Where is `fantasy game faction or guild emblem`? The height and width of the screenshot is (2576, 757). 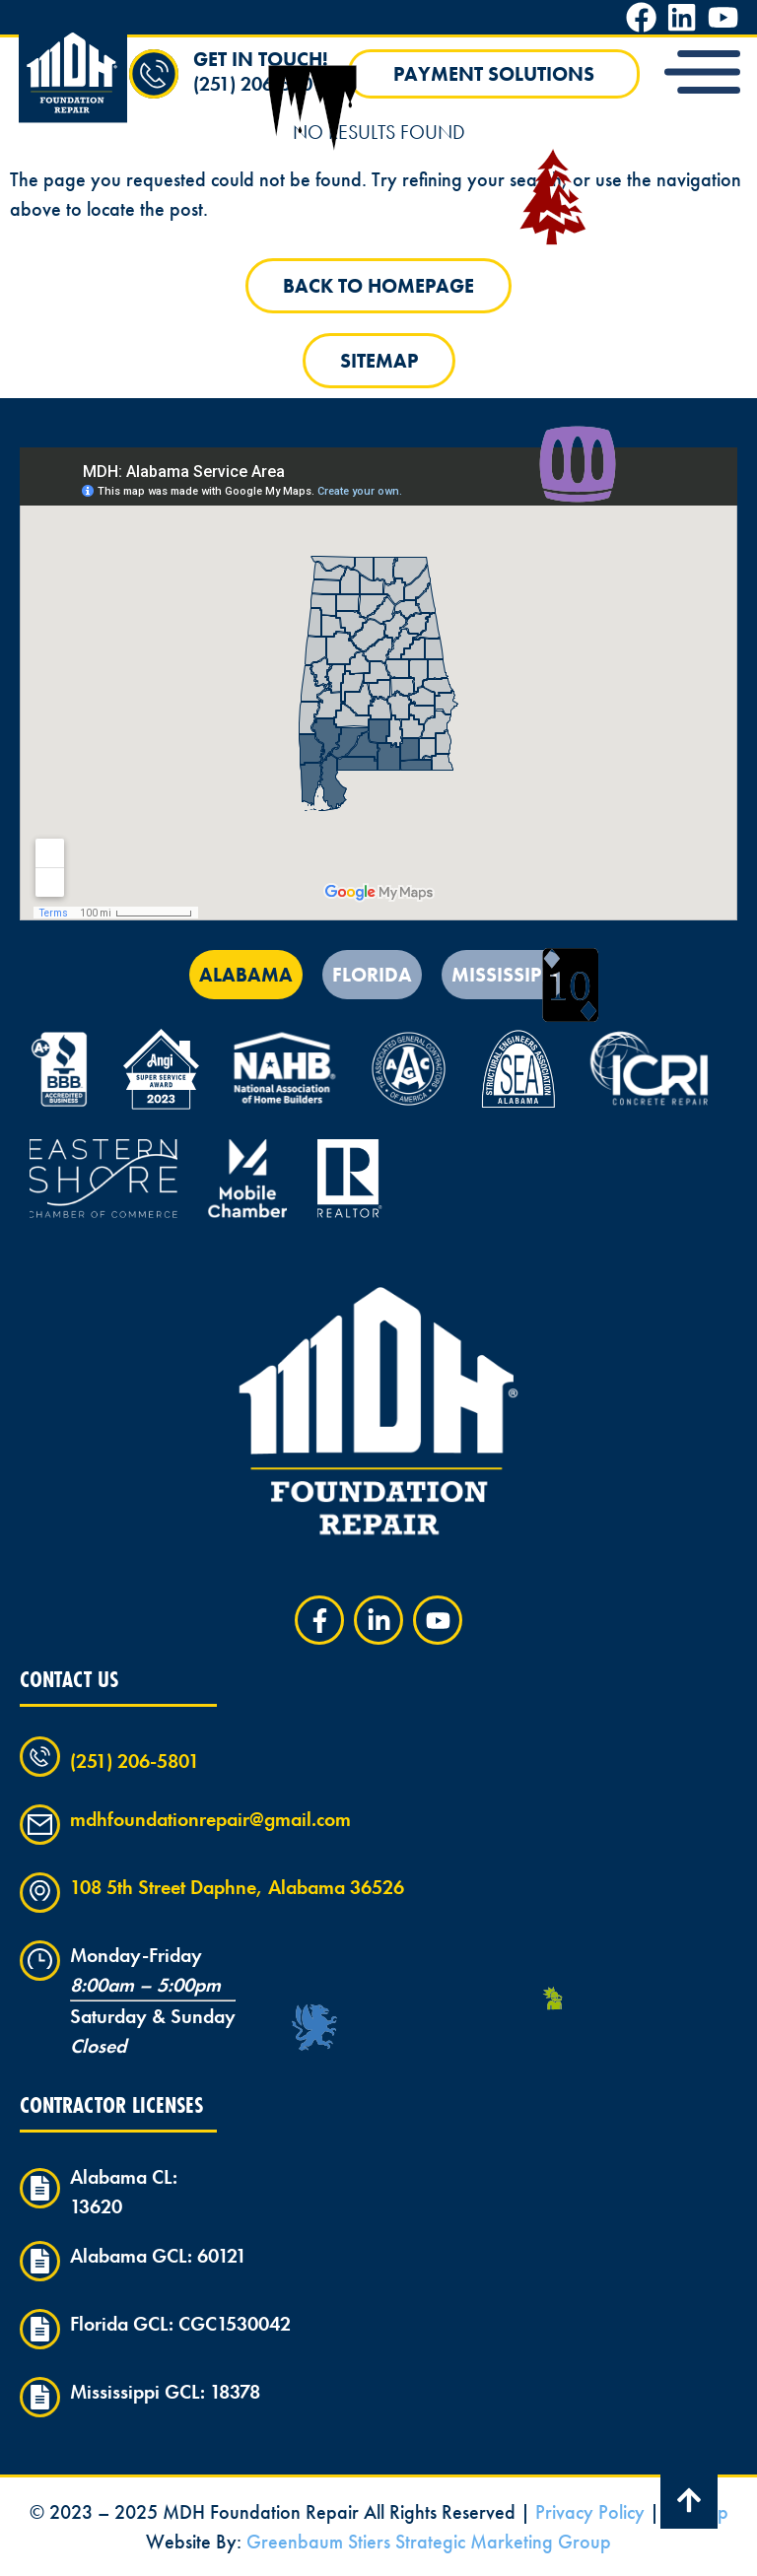 fantasy game faction or guild emblem is located at coordinates (314, 2027).